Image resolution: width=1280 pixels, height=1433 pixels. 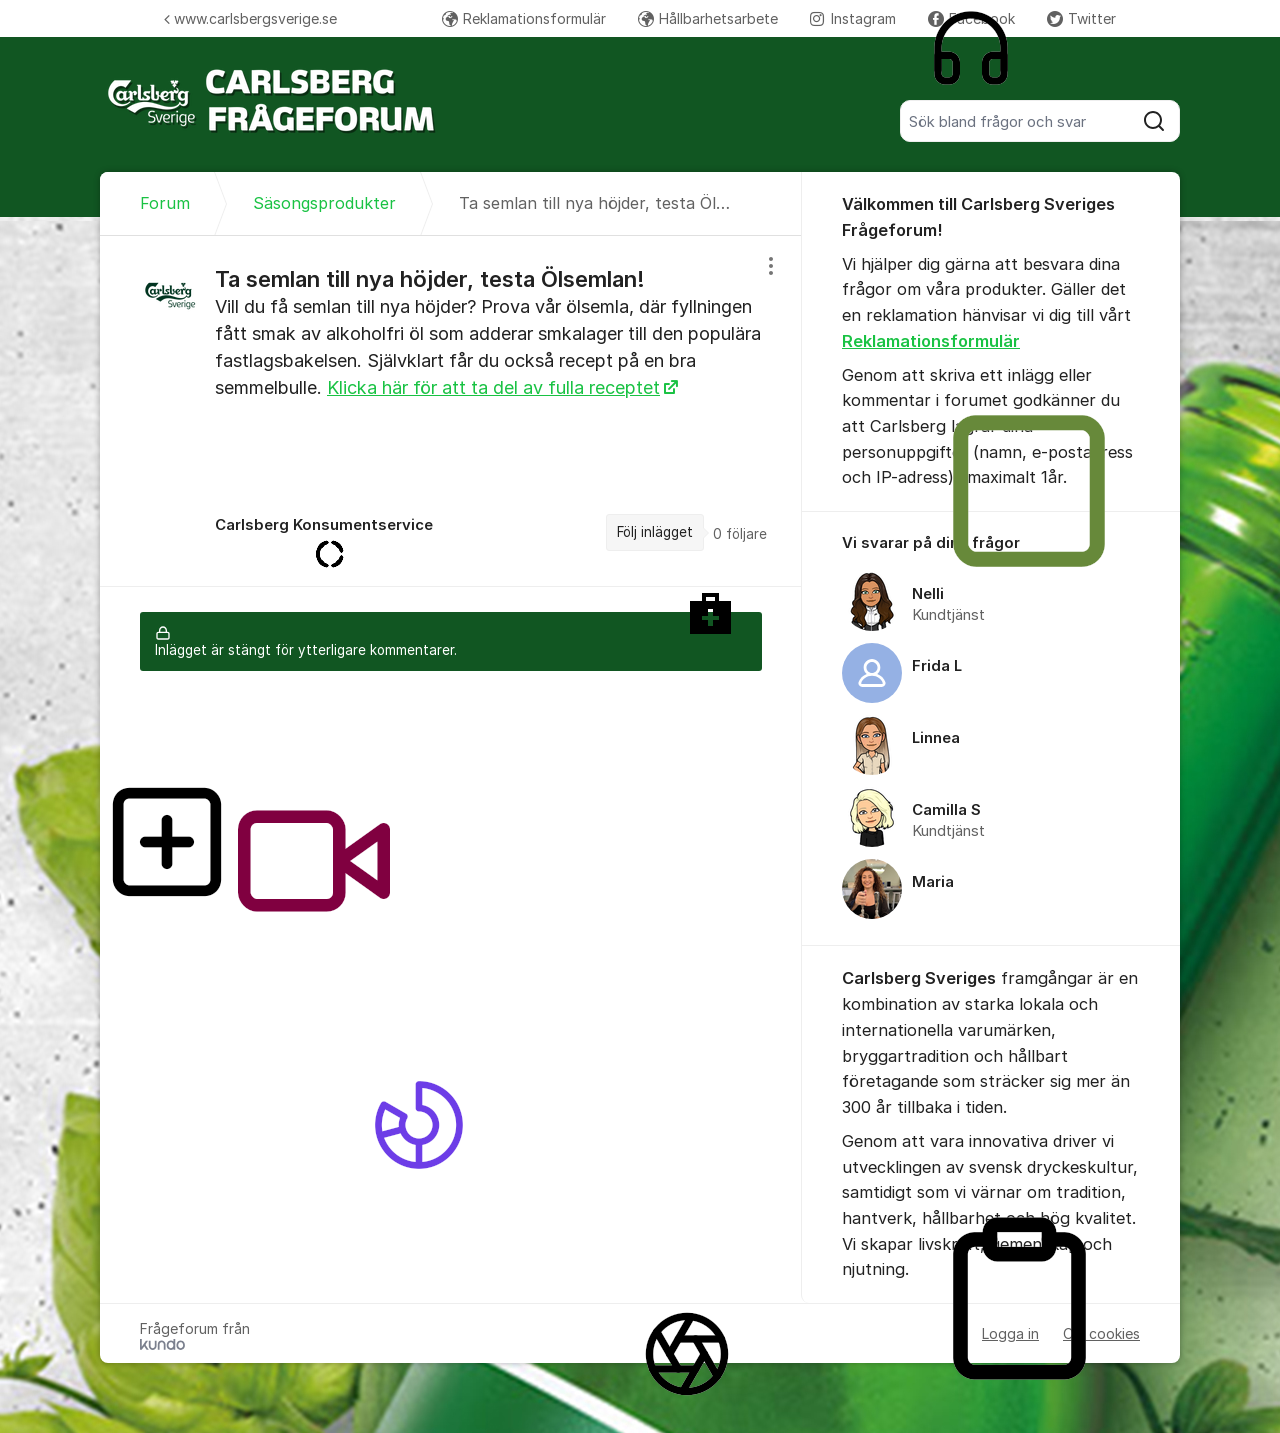 I want to click on unchecked checkbox or selection state, so click(x=1029, y=491).